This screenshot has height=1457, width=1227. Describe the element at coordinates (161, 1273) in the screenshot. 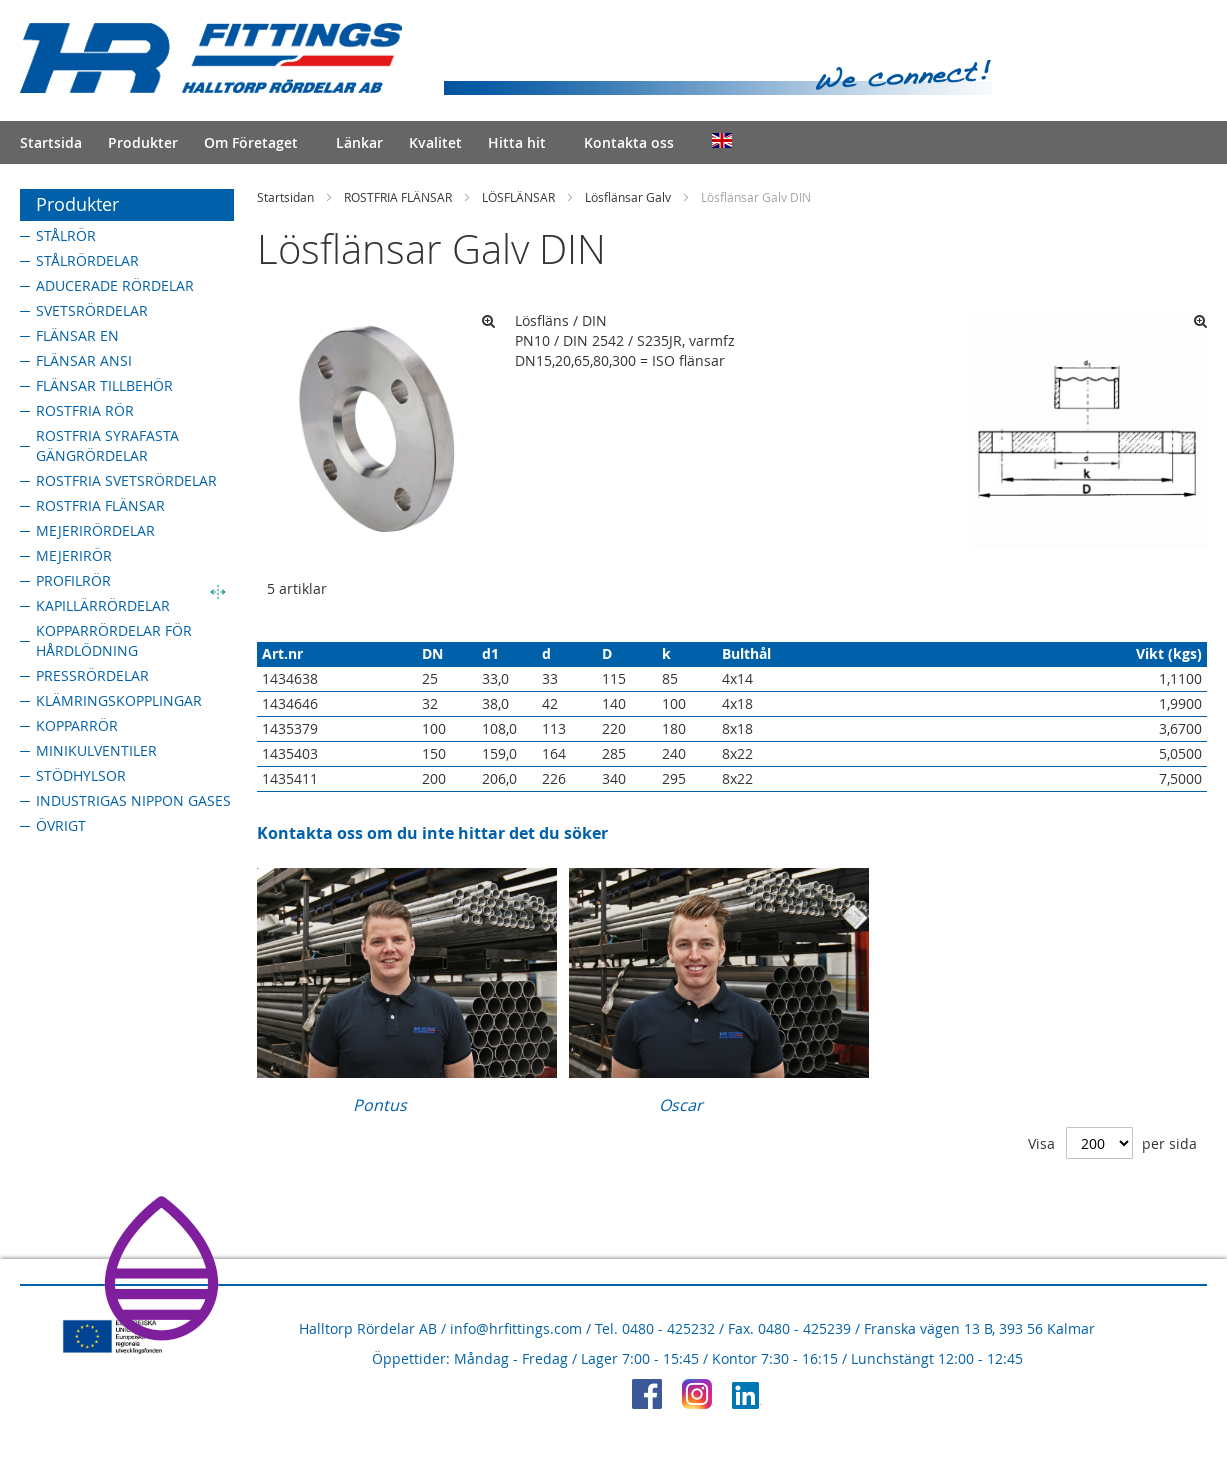

I see `indicates partial fill level or half-full status` at that location.